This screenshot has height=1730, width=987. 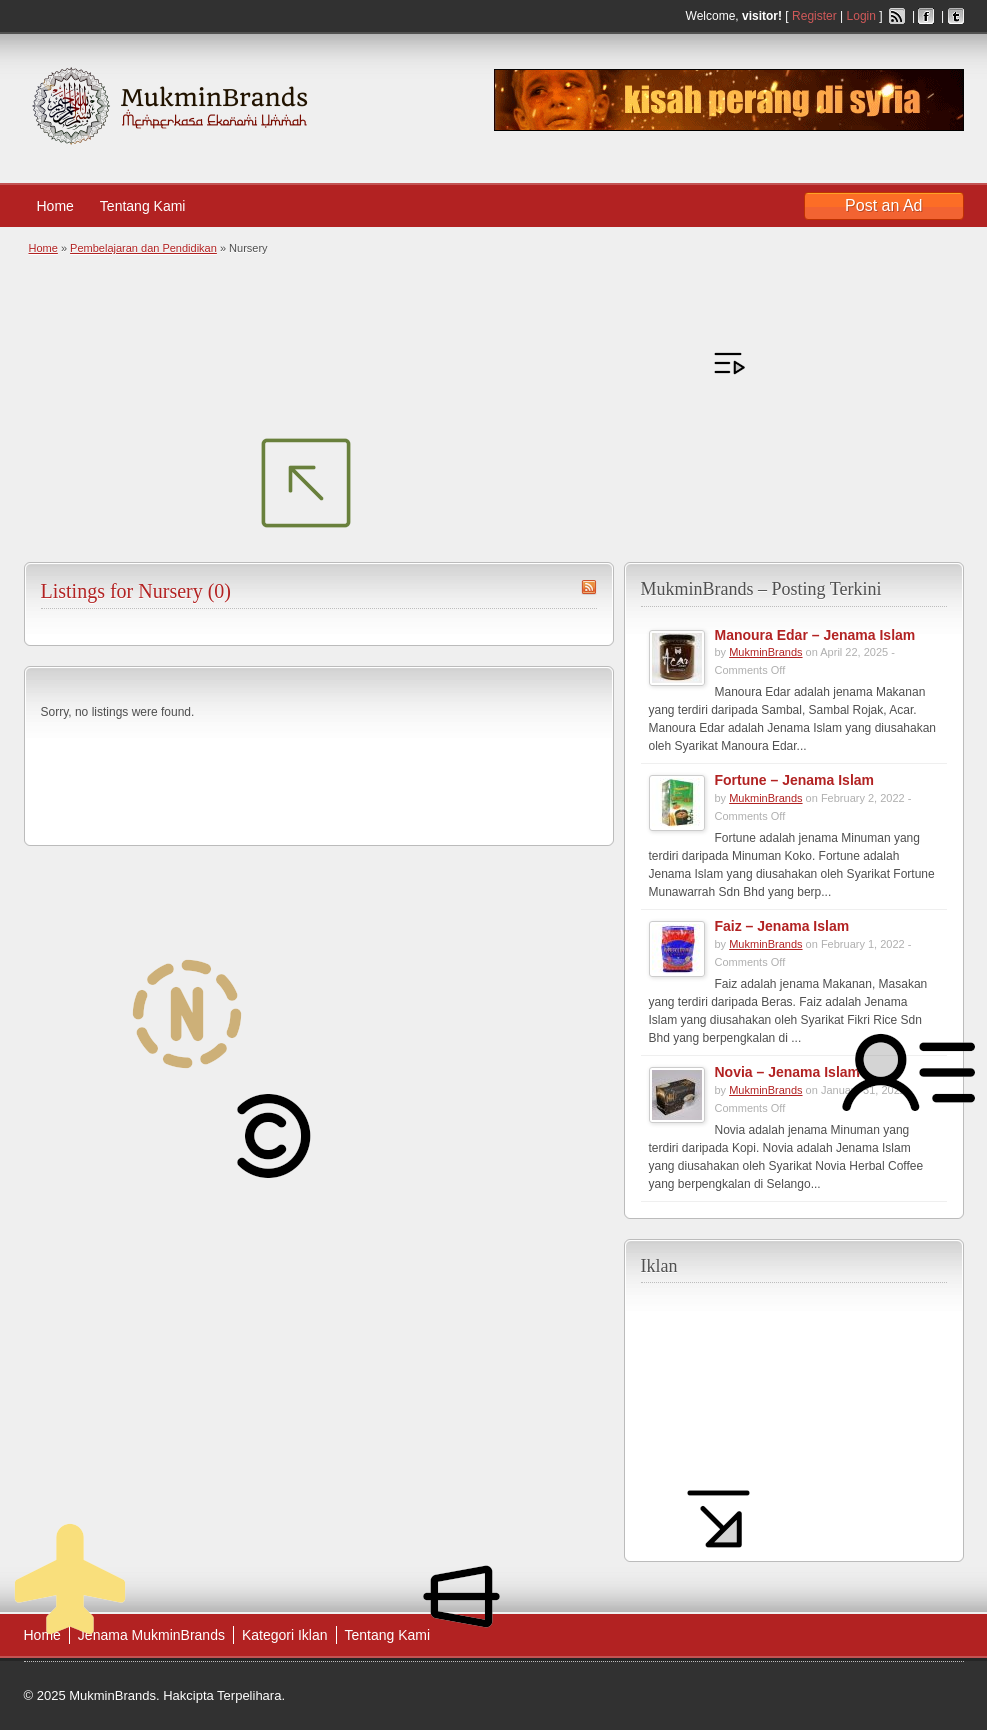 I want to click on indicates a draft or pending status for an item, so click(x=187, y=1014).